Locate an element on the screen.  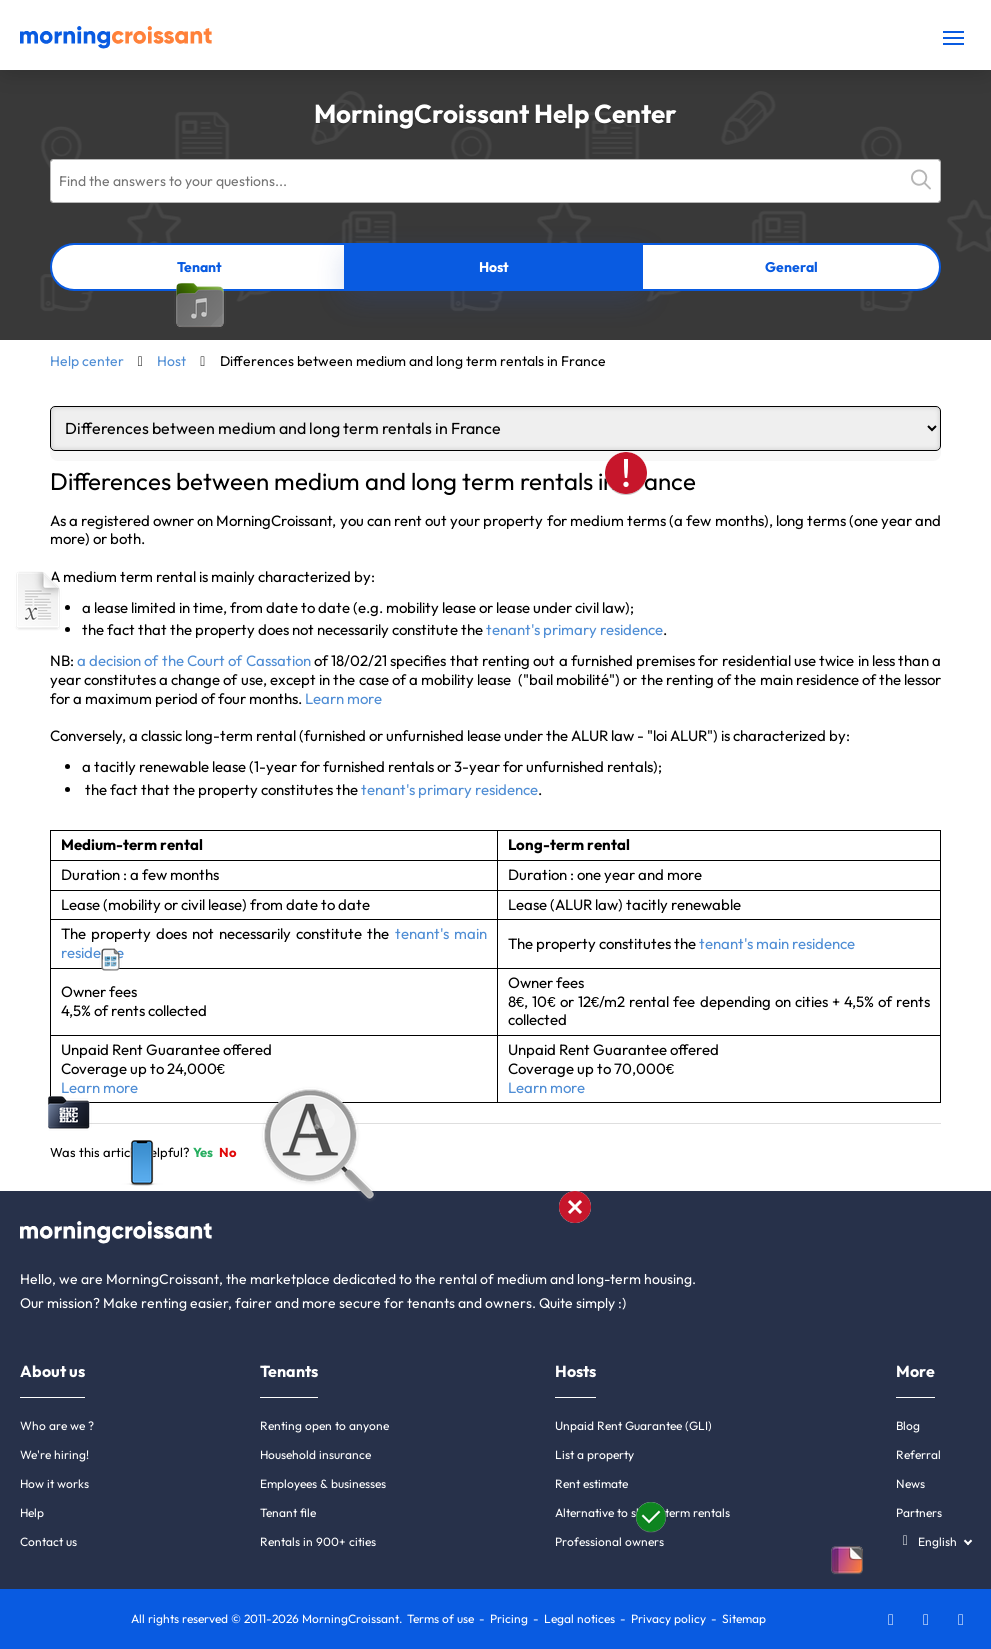
search for files or documents is located at coordinates (318, 1143).